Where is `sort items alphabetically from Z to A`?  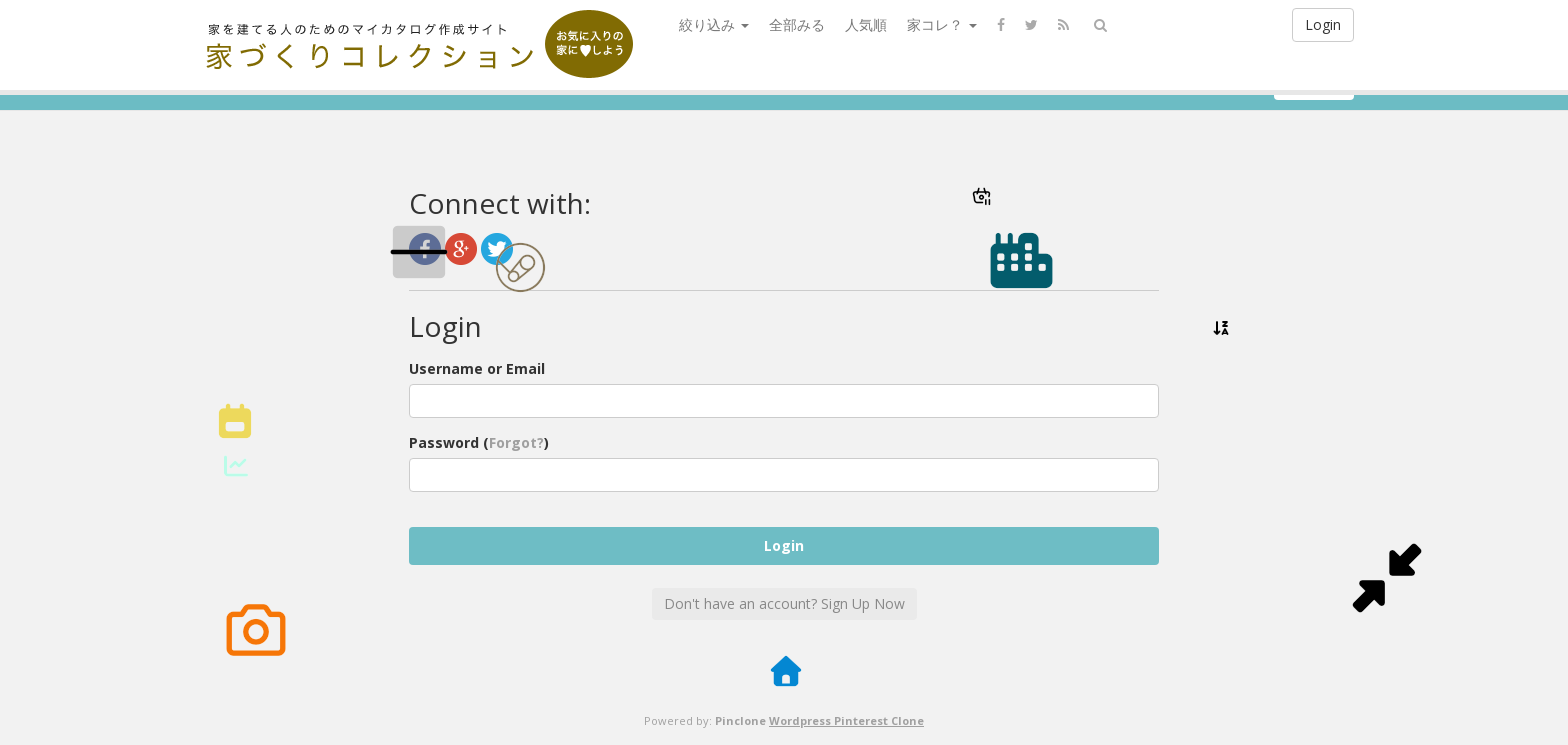
sort items alphabetically from Z to A is located at coordinates (1221, 328).